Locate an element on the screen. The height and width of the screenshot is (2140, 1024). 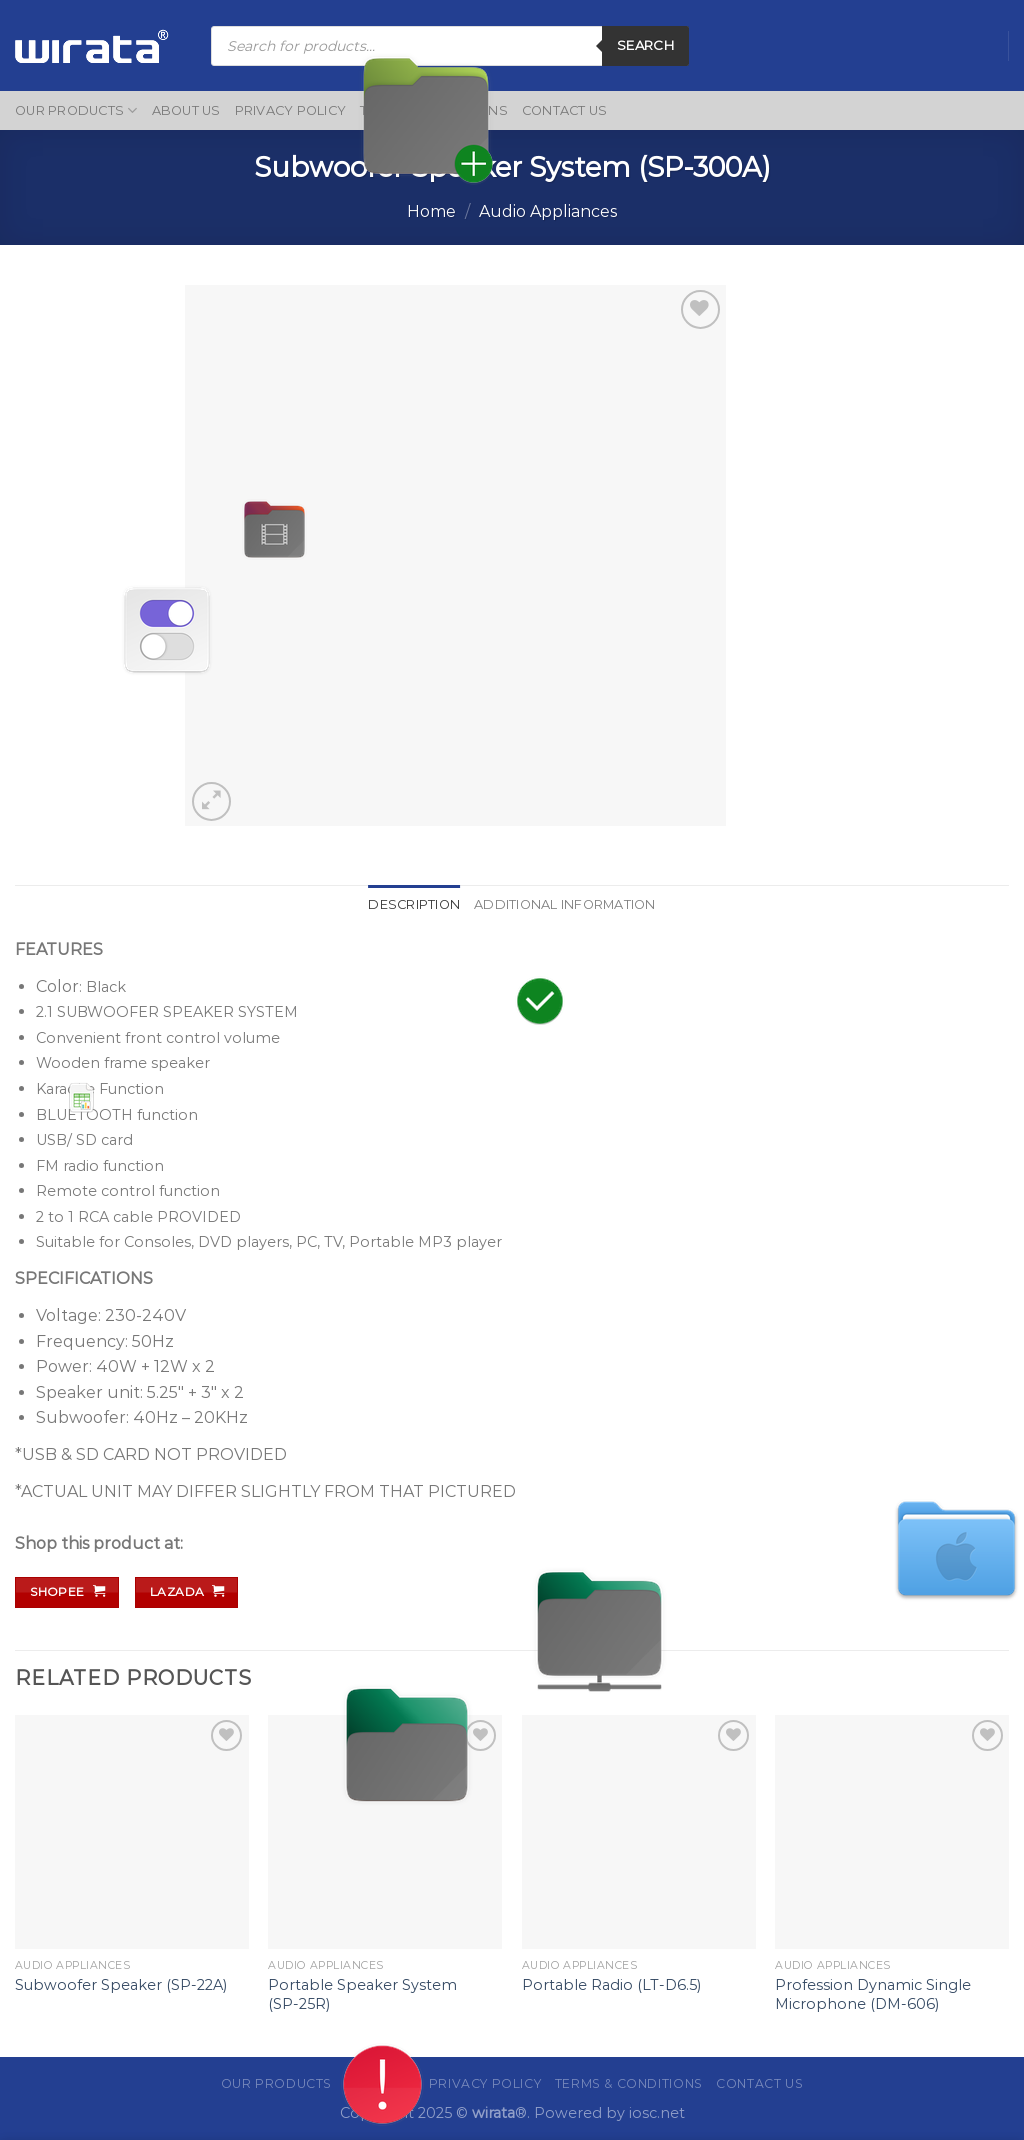
create a new folder is located at coordinates (426, 116).